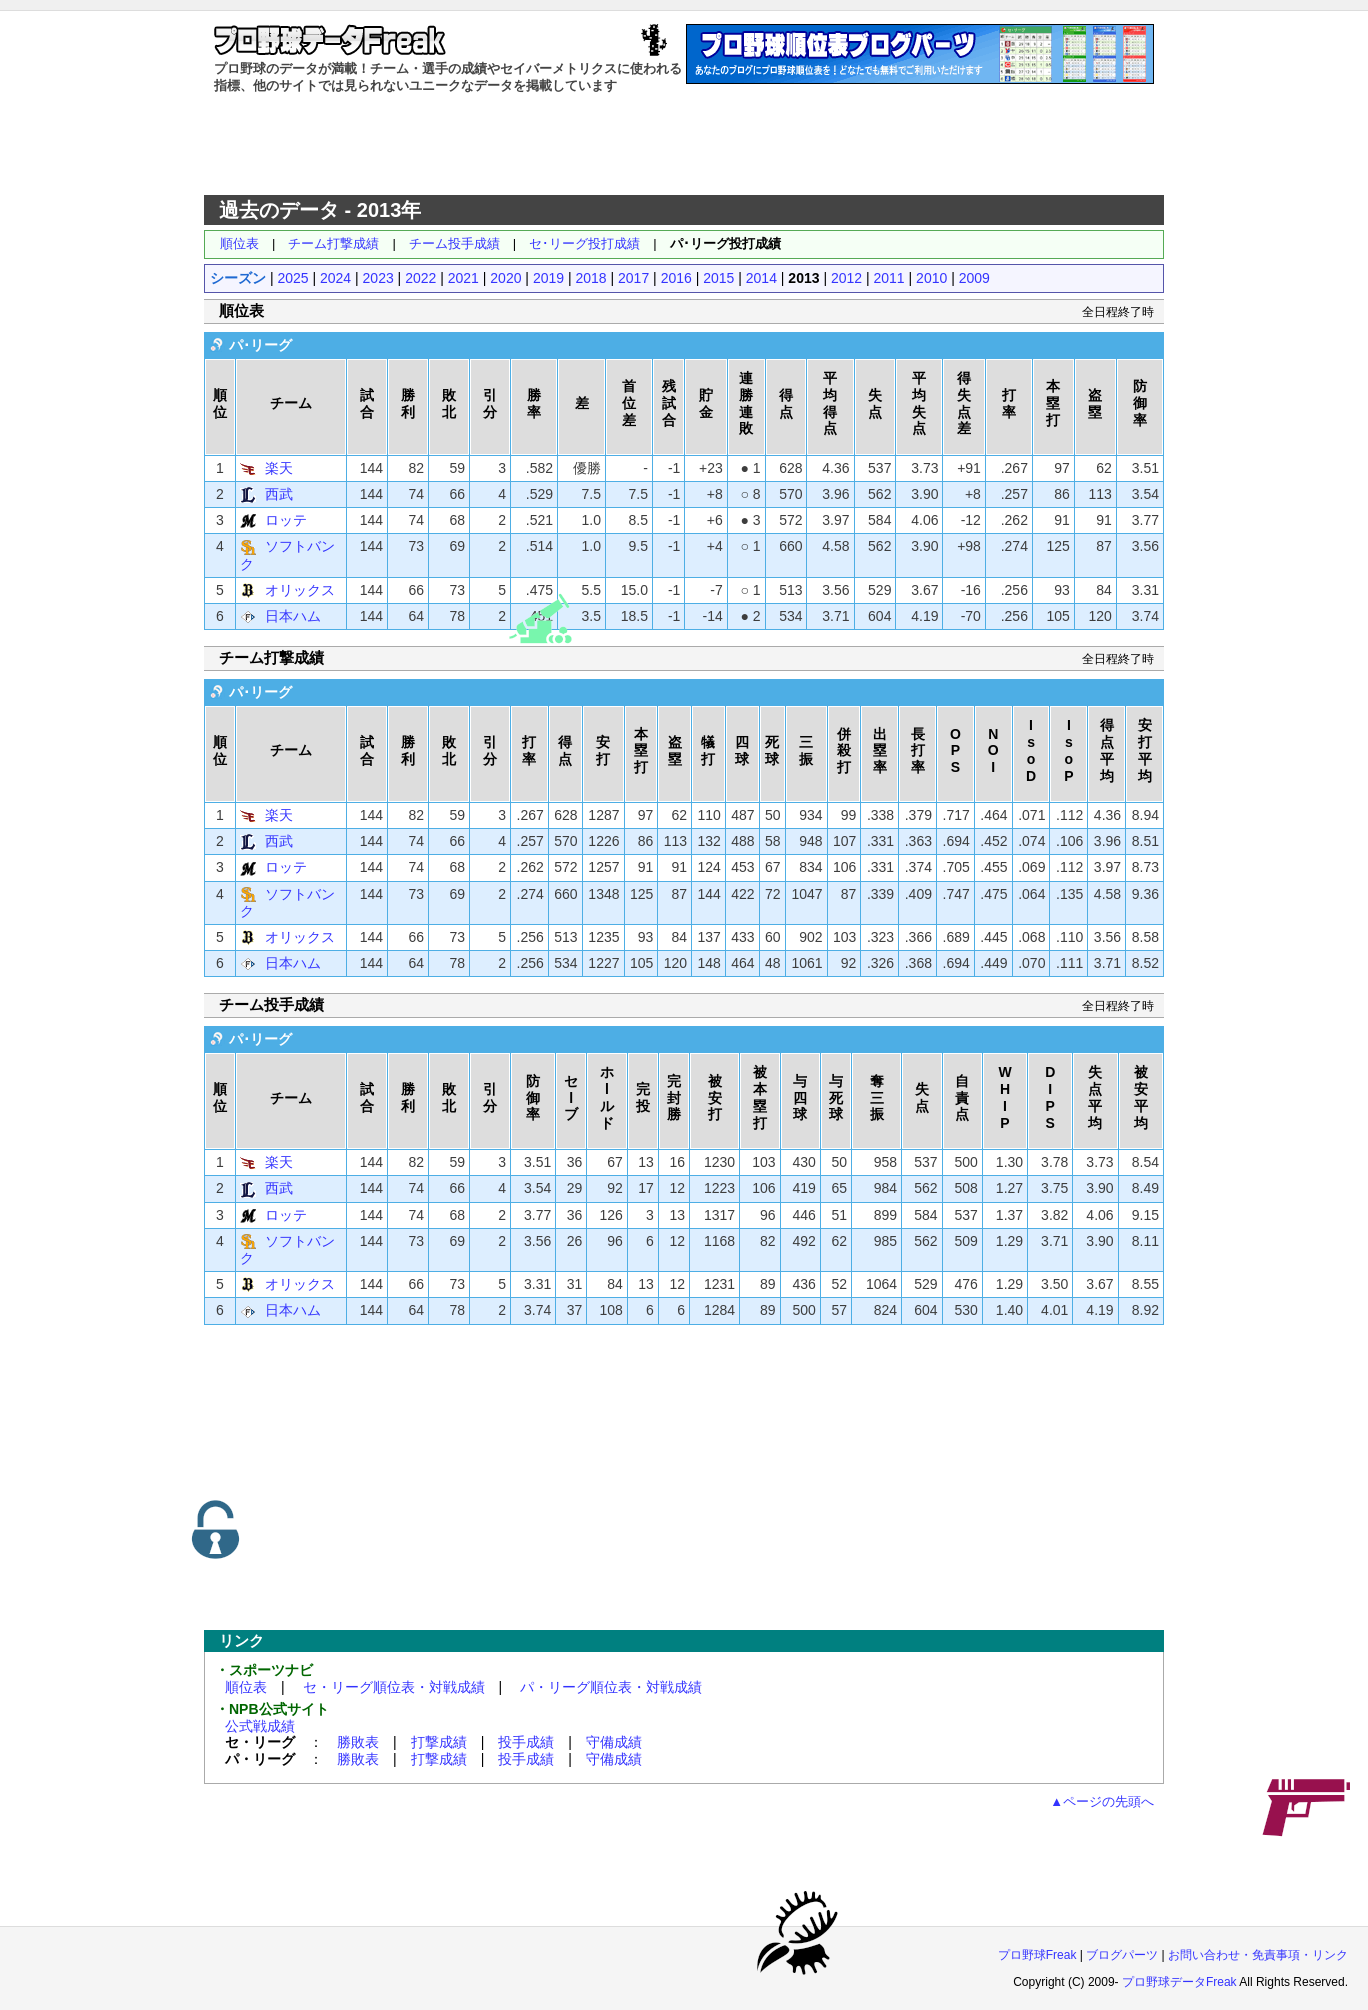 Image resolution: width=1368 pixels, height=2010 pixels. I want to click on venus flytrap plant icon for a nature or botany game, so click(798, 1931).